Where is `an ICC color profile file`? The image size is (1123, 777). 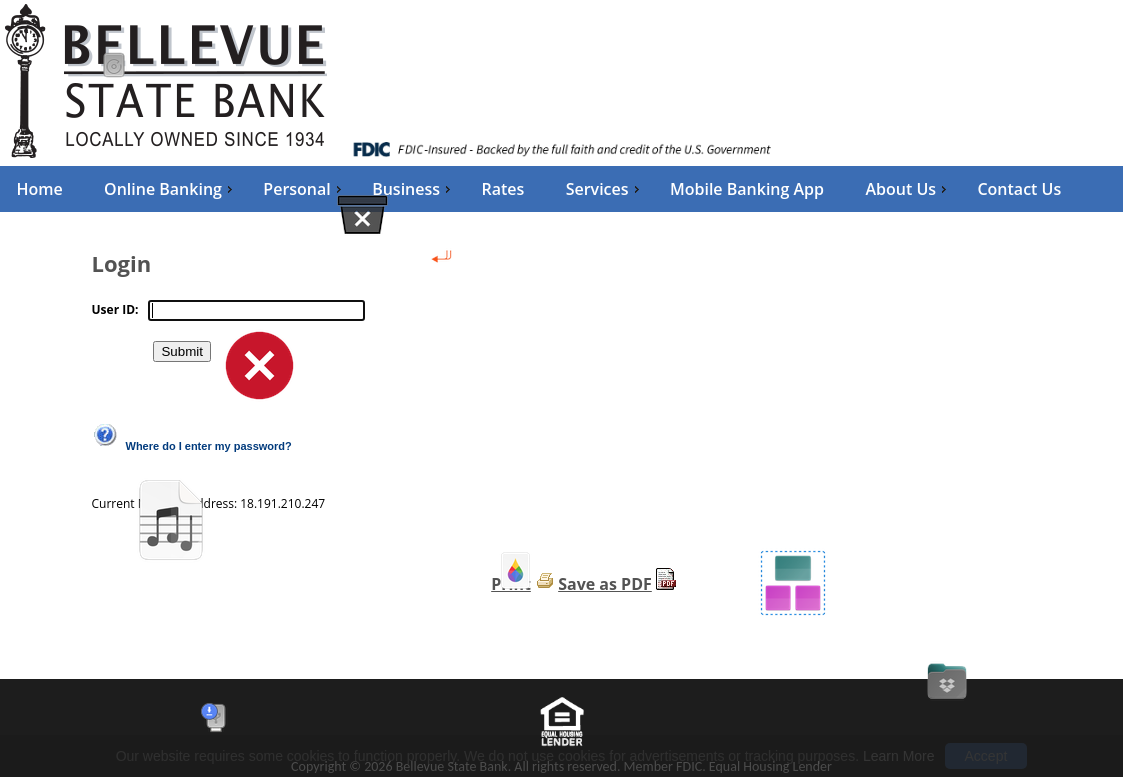 an ICC color profile file is located at coordinates (515, 570).